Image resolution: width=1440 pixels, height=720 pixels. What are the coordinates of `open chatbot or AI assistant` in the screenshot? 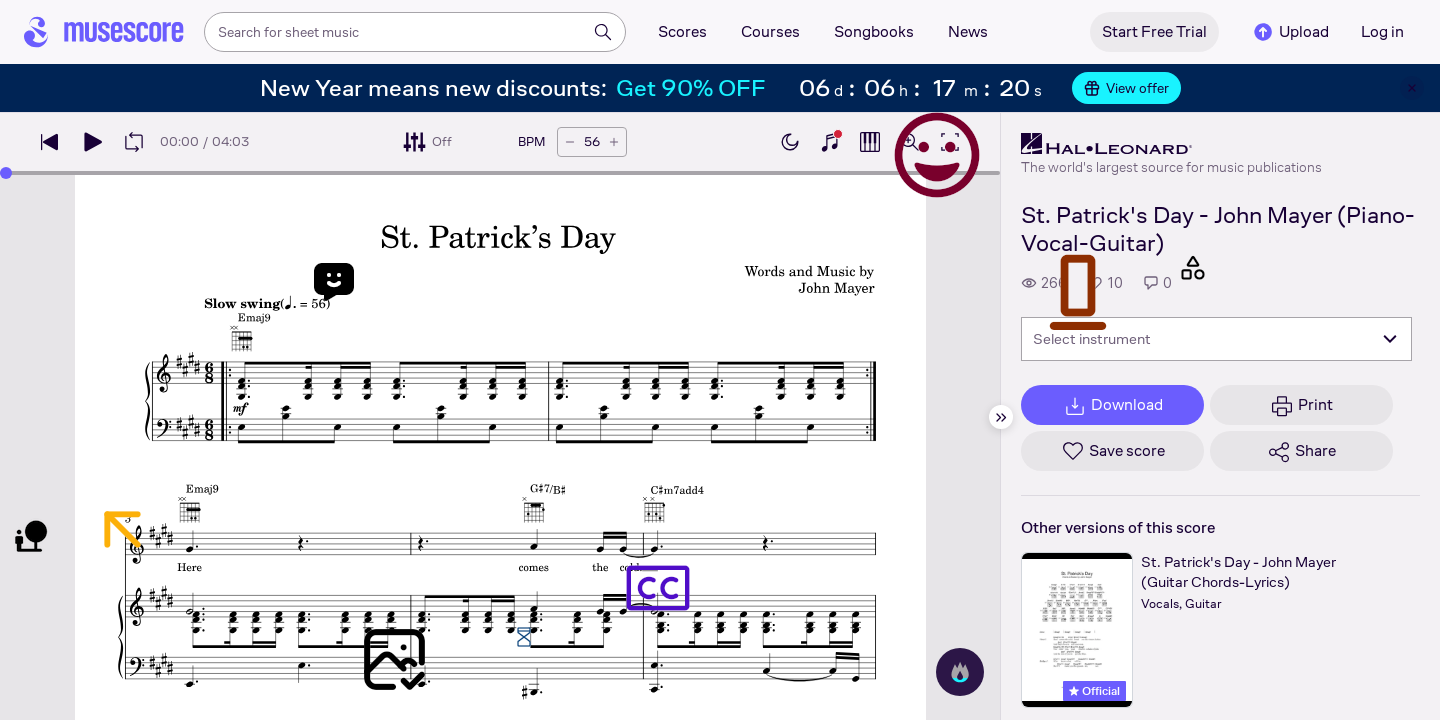 It's located at (334, 281).